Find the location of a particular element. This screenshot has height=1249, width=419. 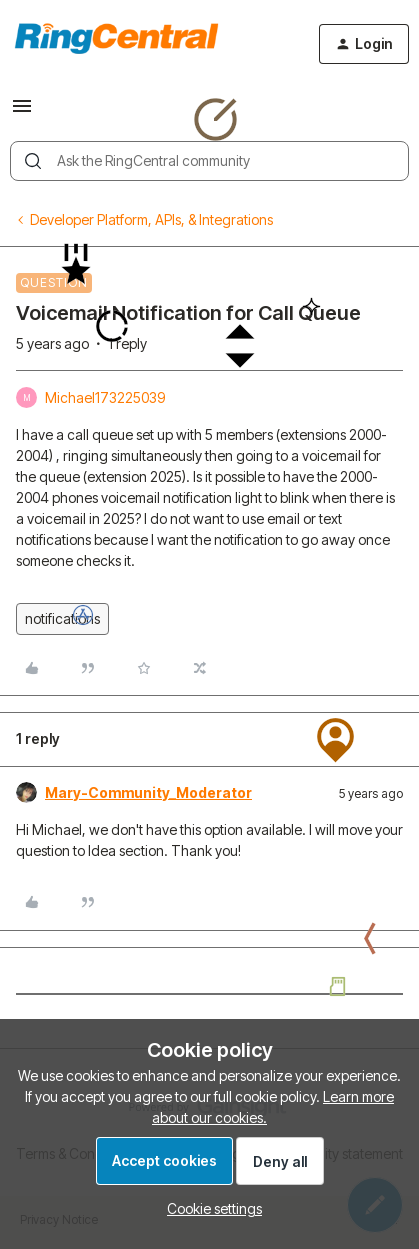

expand or collapse content vertically is located at coordinates (240, 346).